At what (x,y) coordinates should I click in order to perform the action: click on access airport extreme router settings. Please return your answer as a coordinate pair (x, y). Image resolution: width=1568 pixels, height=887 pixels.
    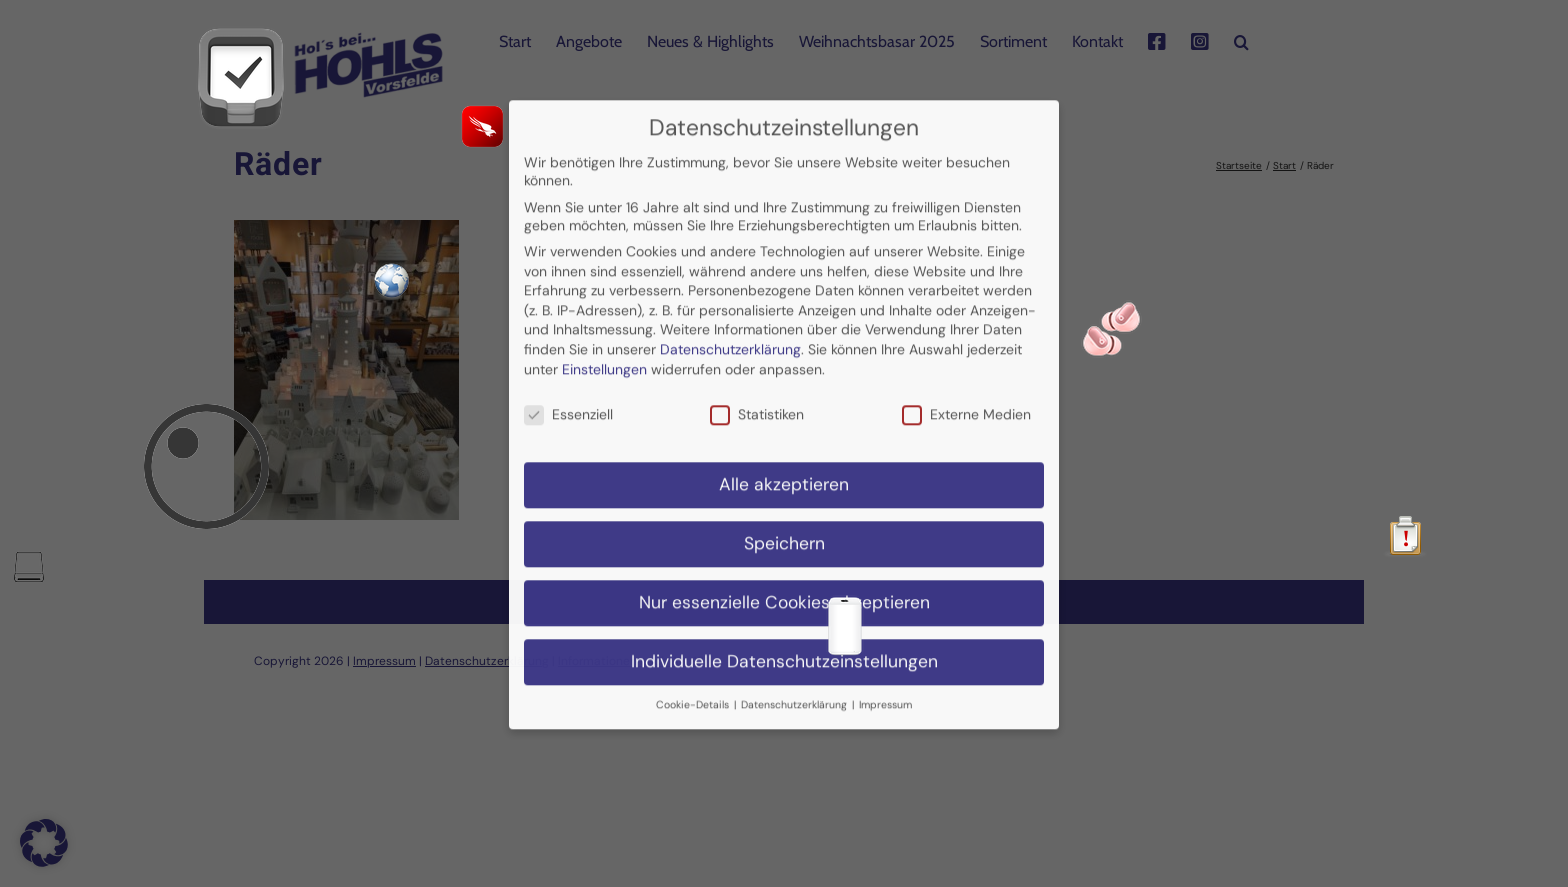
    Looking at the image, I should click on (845, 625).